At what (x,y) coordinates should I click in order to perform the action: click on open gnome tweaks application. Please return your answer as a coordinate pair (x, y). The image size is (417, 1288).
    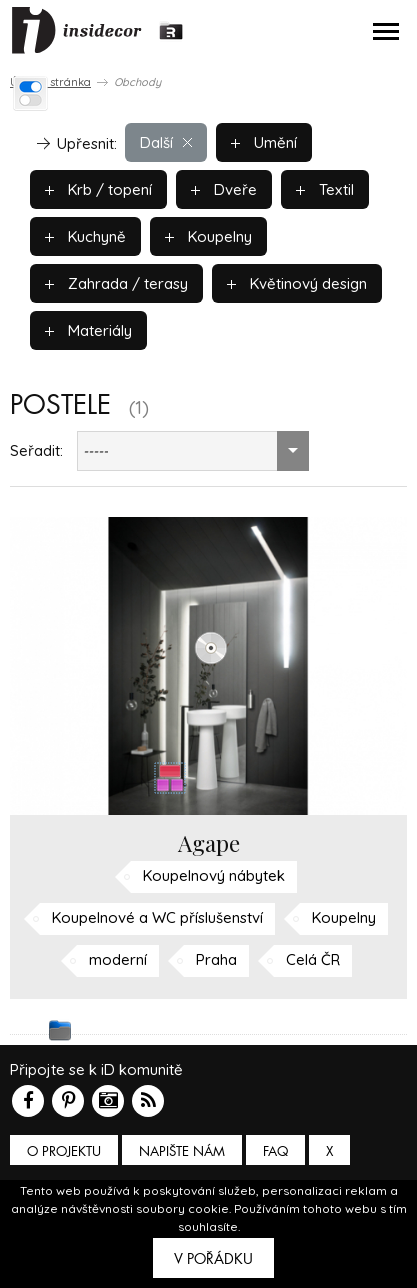
    Looking at the image, I should click on (30, 93).